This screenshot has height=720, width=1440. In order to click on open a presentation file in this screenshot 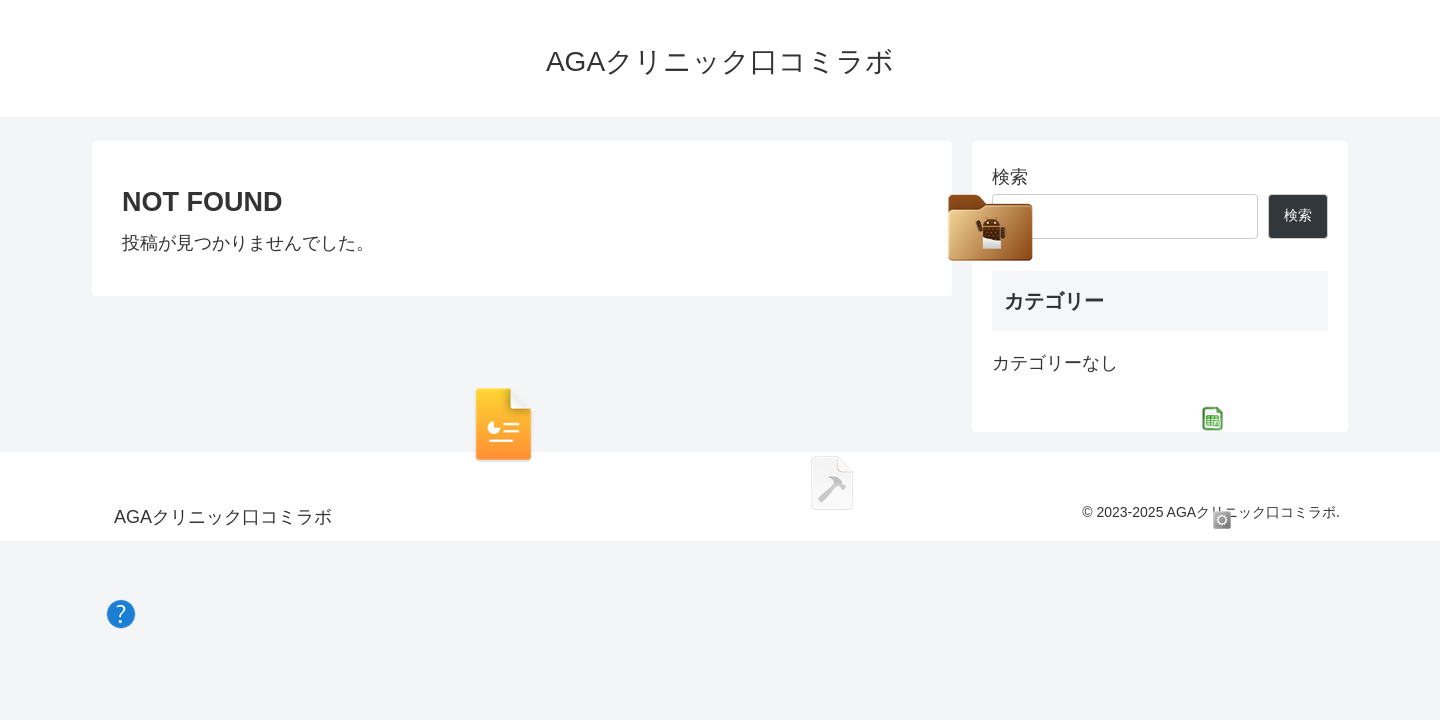, I will do `click(503, 425)`.